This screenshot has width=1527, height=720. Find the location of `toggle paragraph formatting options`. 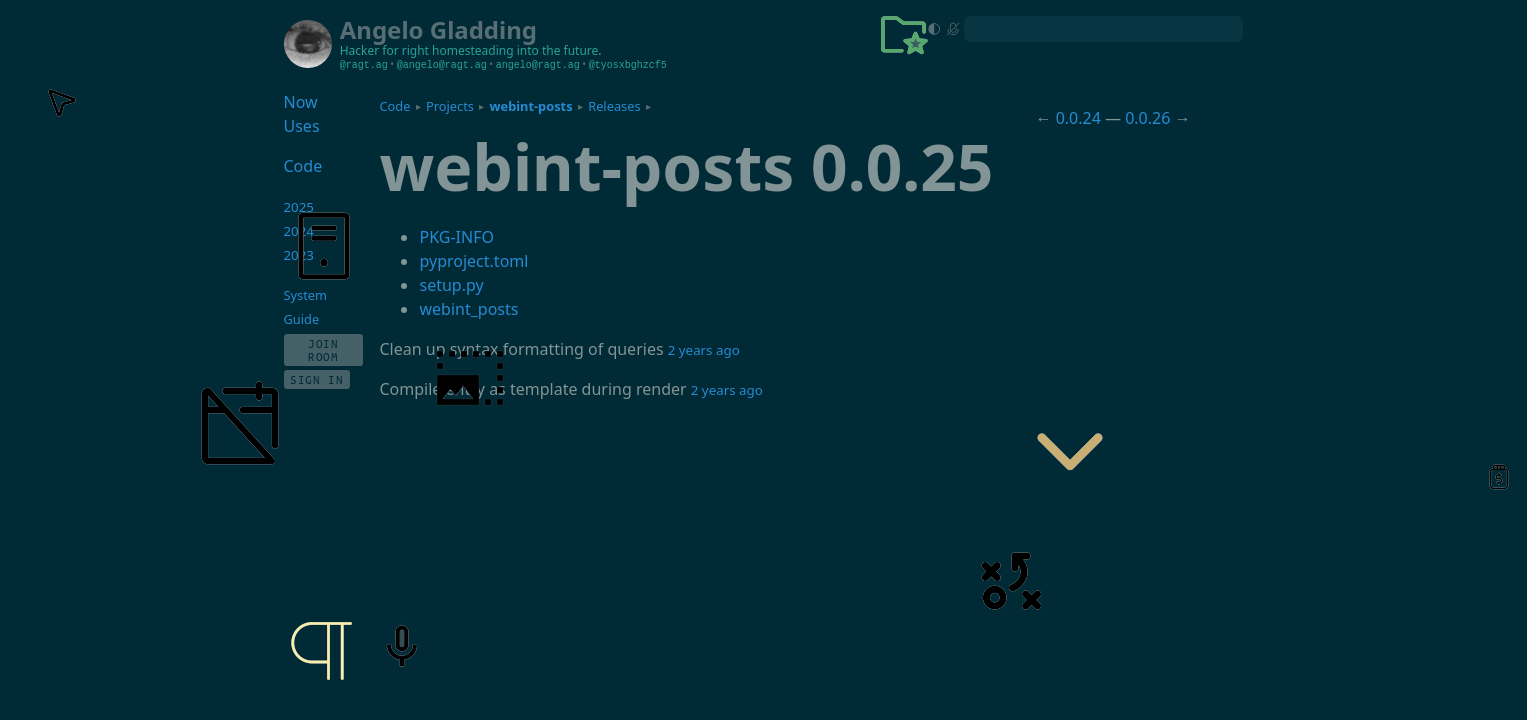

toggle paragraph formatting options is located at coordinates (323, 651).